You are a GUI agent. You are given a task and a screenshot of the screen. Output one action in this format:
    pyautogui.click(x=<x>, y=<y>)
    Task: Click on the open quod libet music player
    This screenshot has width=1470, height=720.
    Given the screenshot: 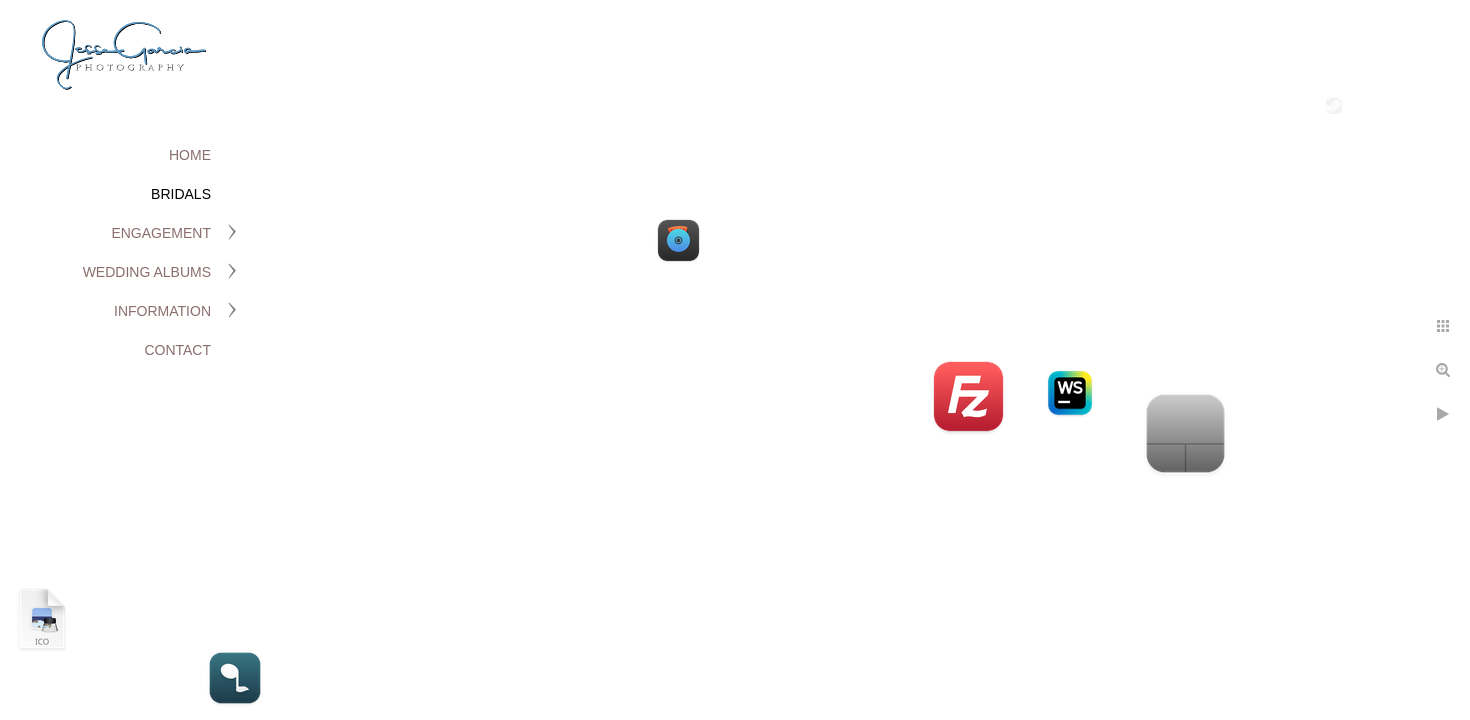 What is the action you would take?
    pyautogui.click(x=235, y=678)
    